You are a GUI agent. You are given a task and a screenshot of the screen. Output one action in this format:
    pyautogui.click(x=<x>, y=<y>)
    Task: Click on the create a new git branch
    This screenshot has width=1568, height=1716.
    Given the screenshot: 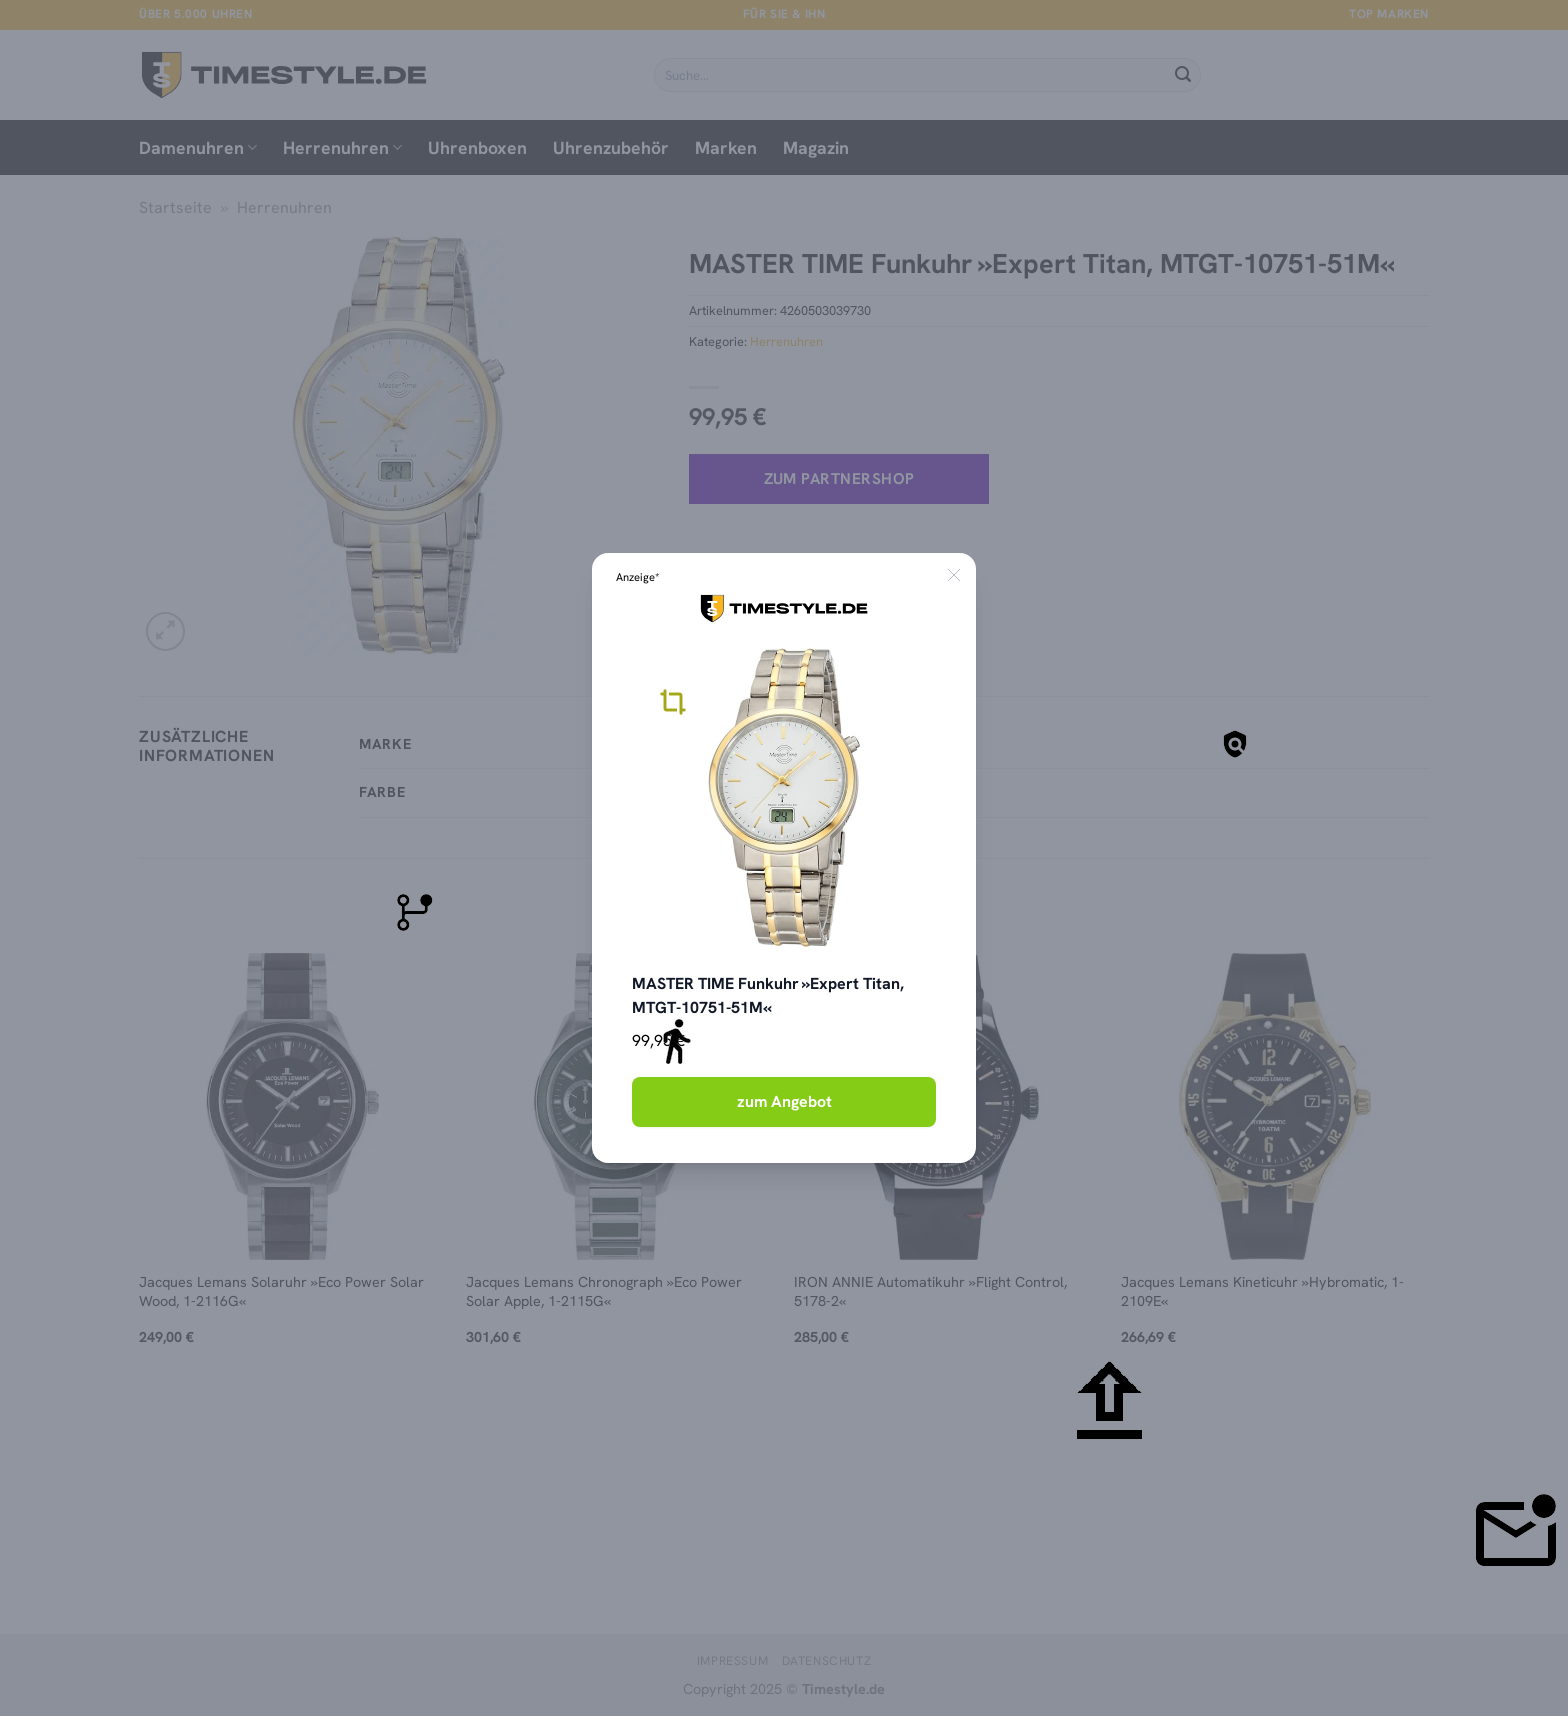 What is the action you would take?
    pyautogui.click(x=412, y=912)
    